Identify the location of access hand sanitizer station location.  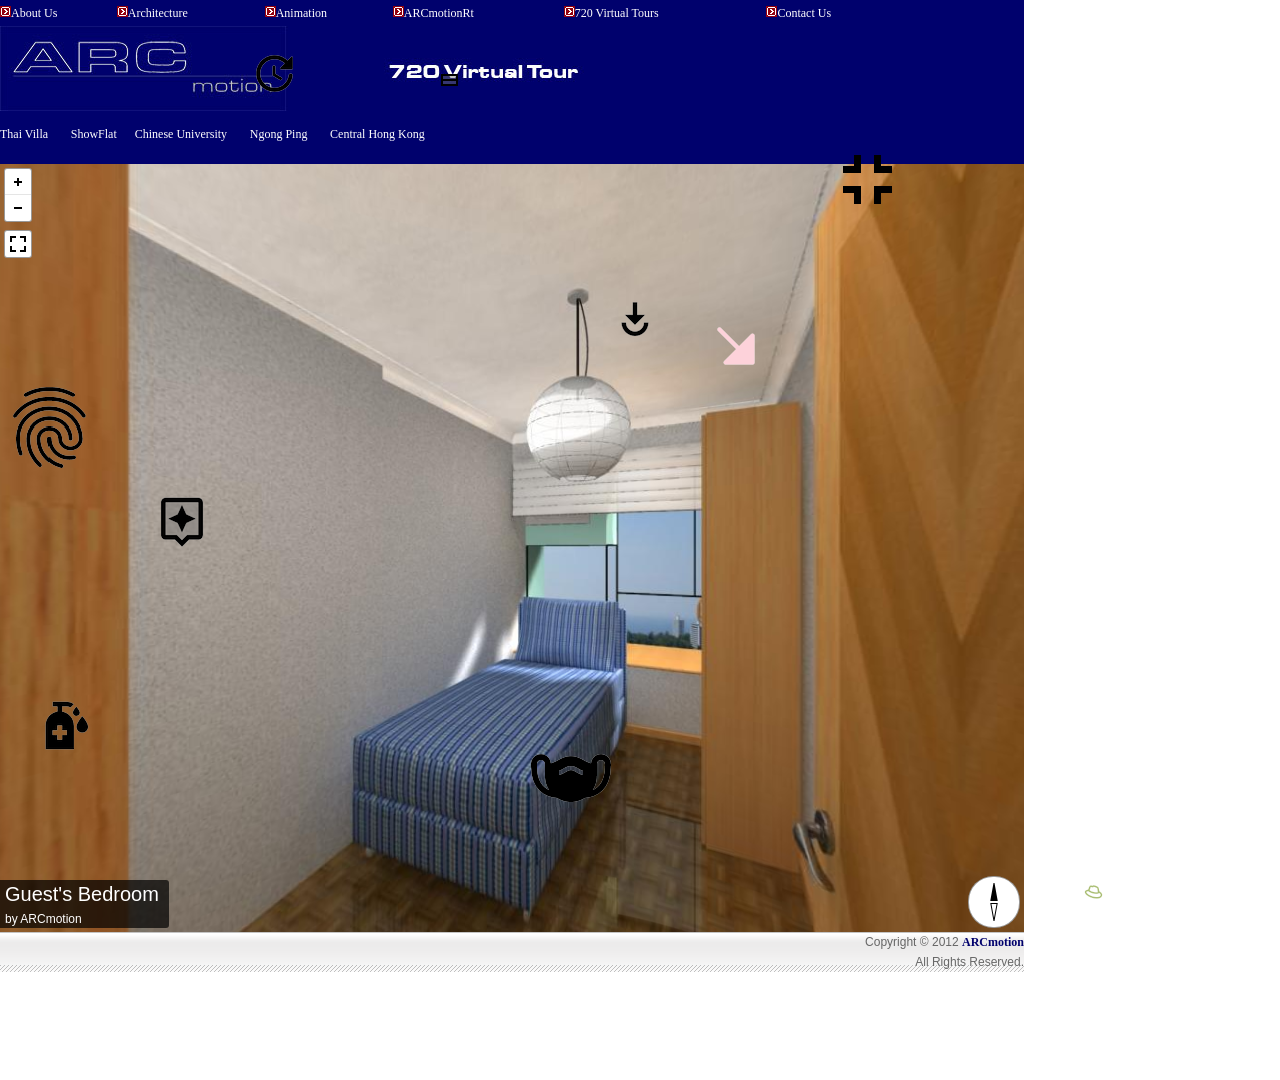
(64, 725).